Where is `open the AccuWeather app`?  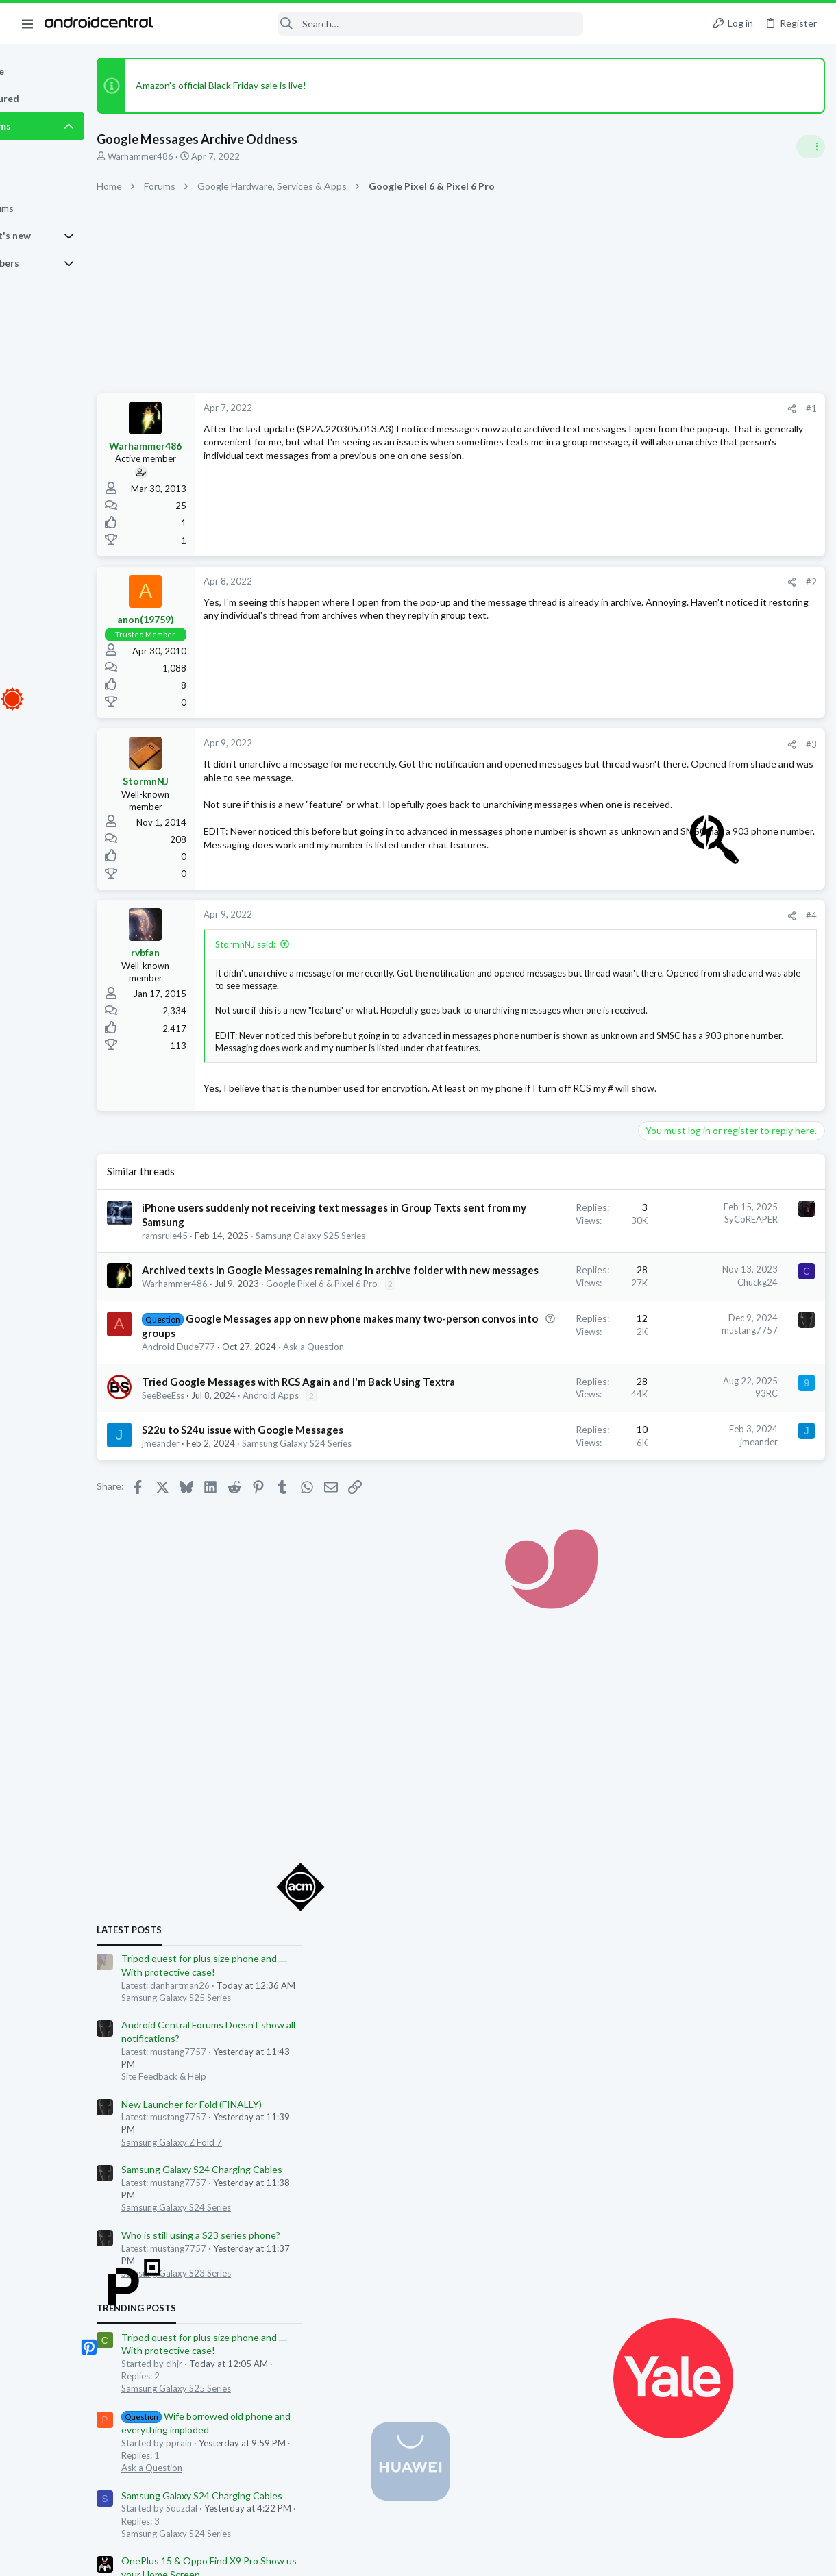 open the AccuWeather app is located at coordinates (12, 699).